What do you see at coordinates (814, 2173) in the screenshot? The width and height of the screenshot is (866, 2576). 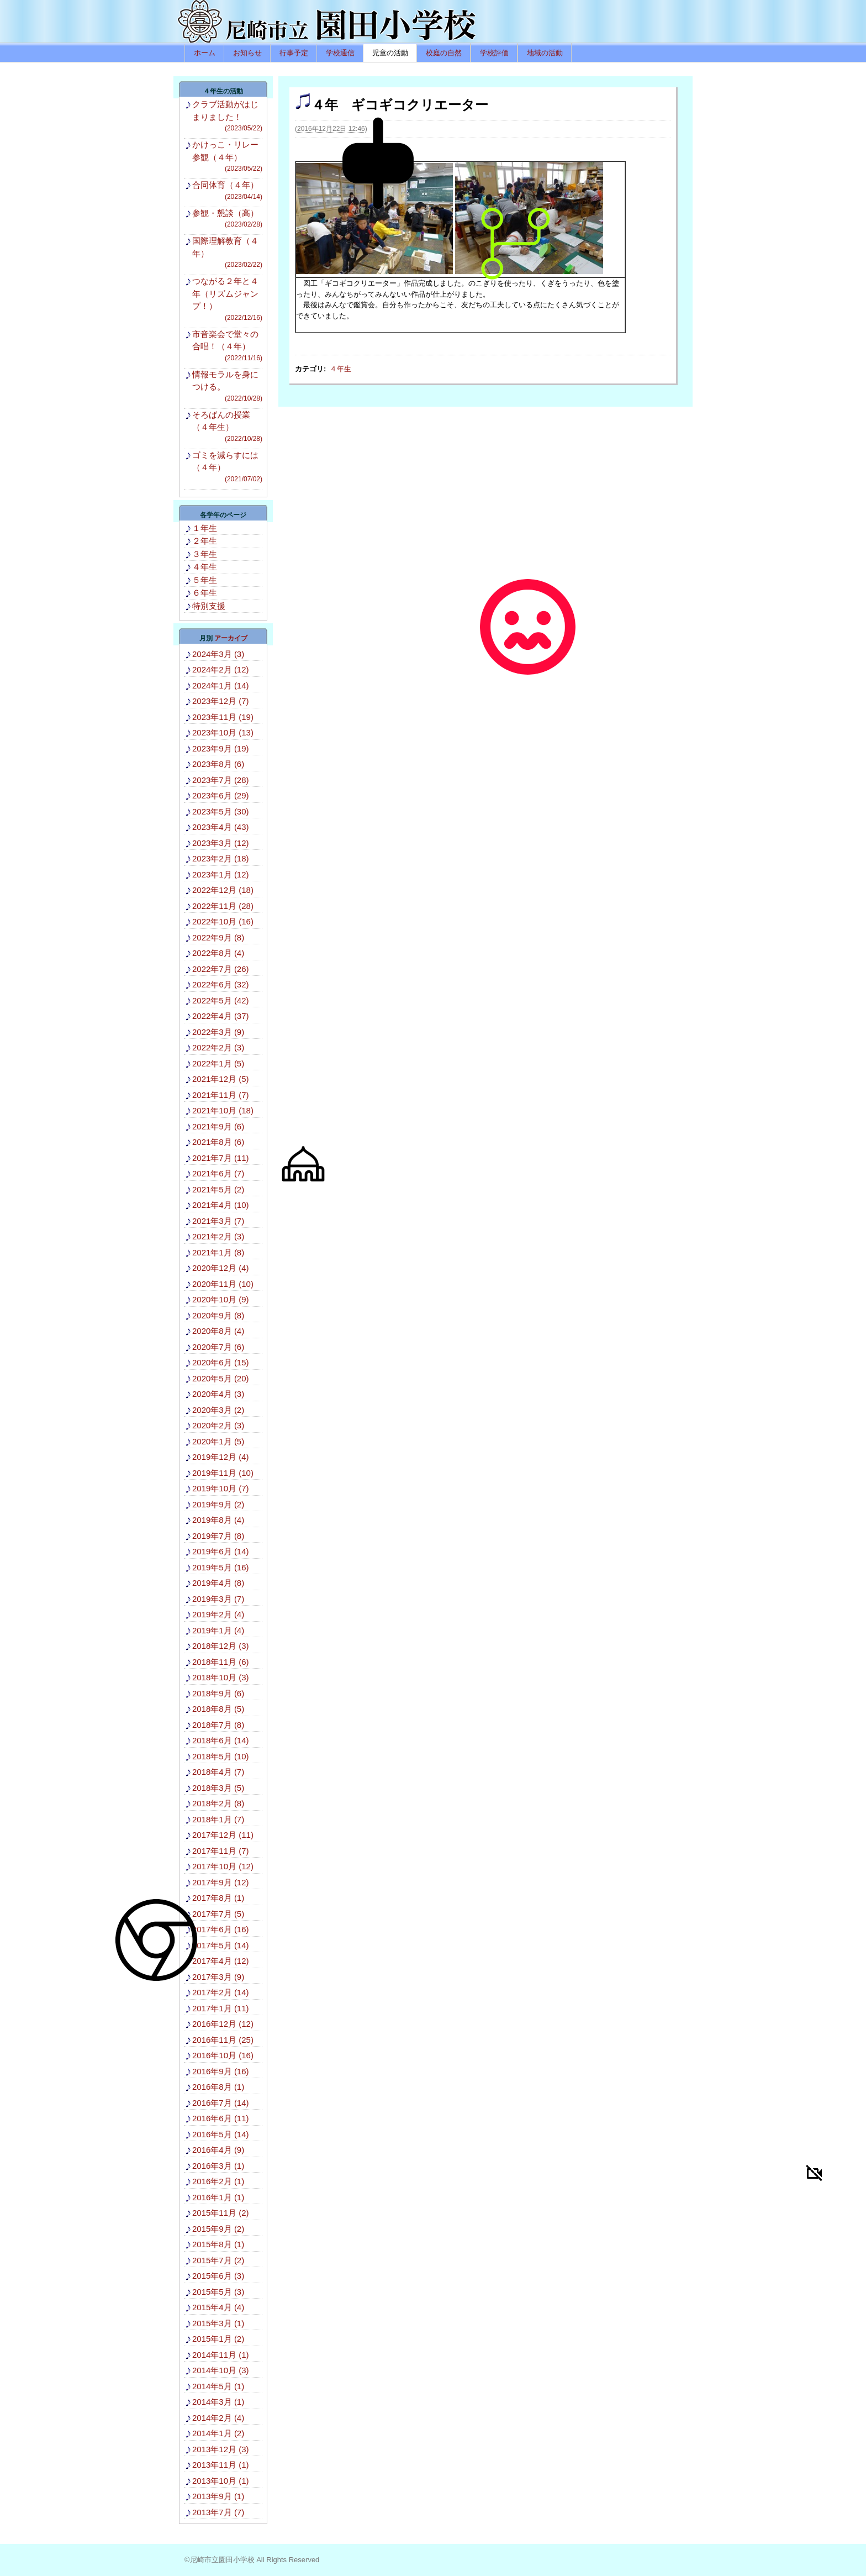 I see `turn off camera during video call` at bounding box center [814, 2173].